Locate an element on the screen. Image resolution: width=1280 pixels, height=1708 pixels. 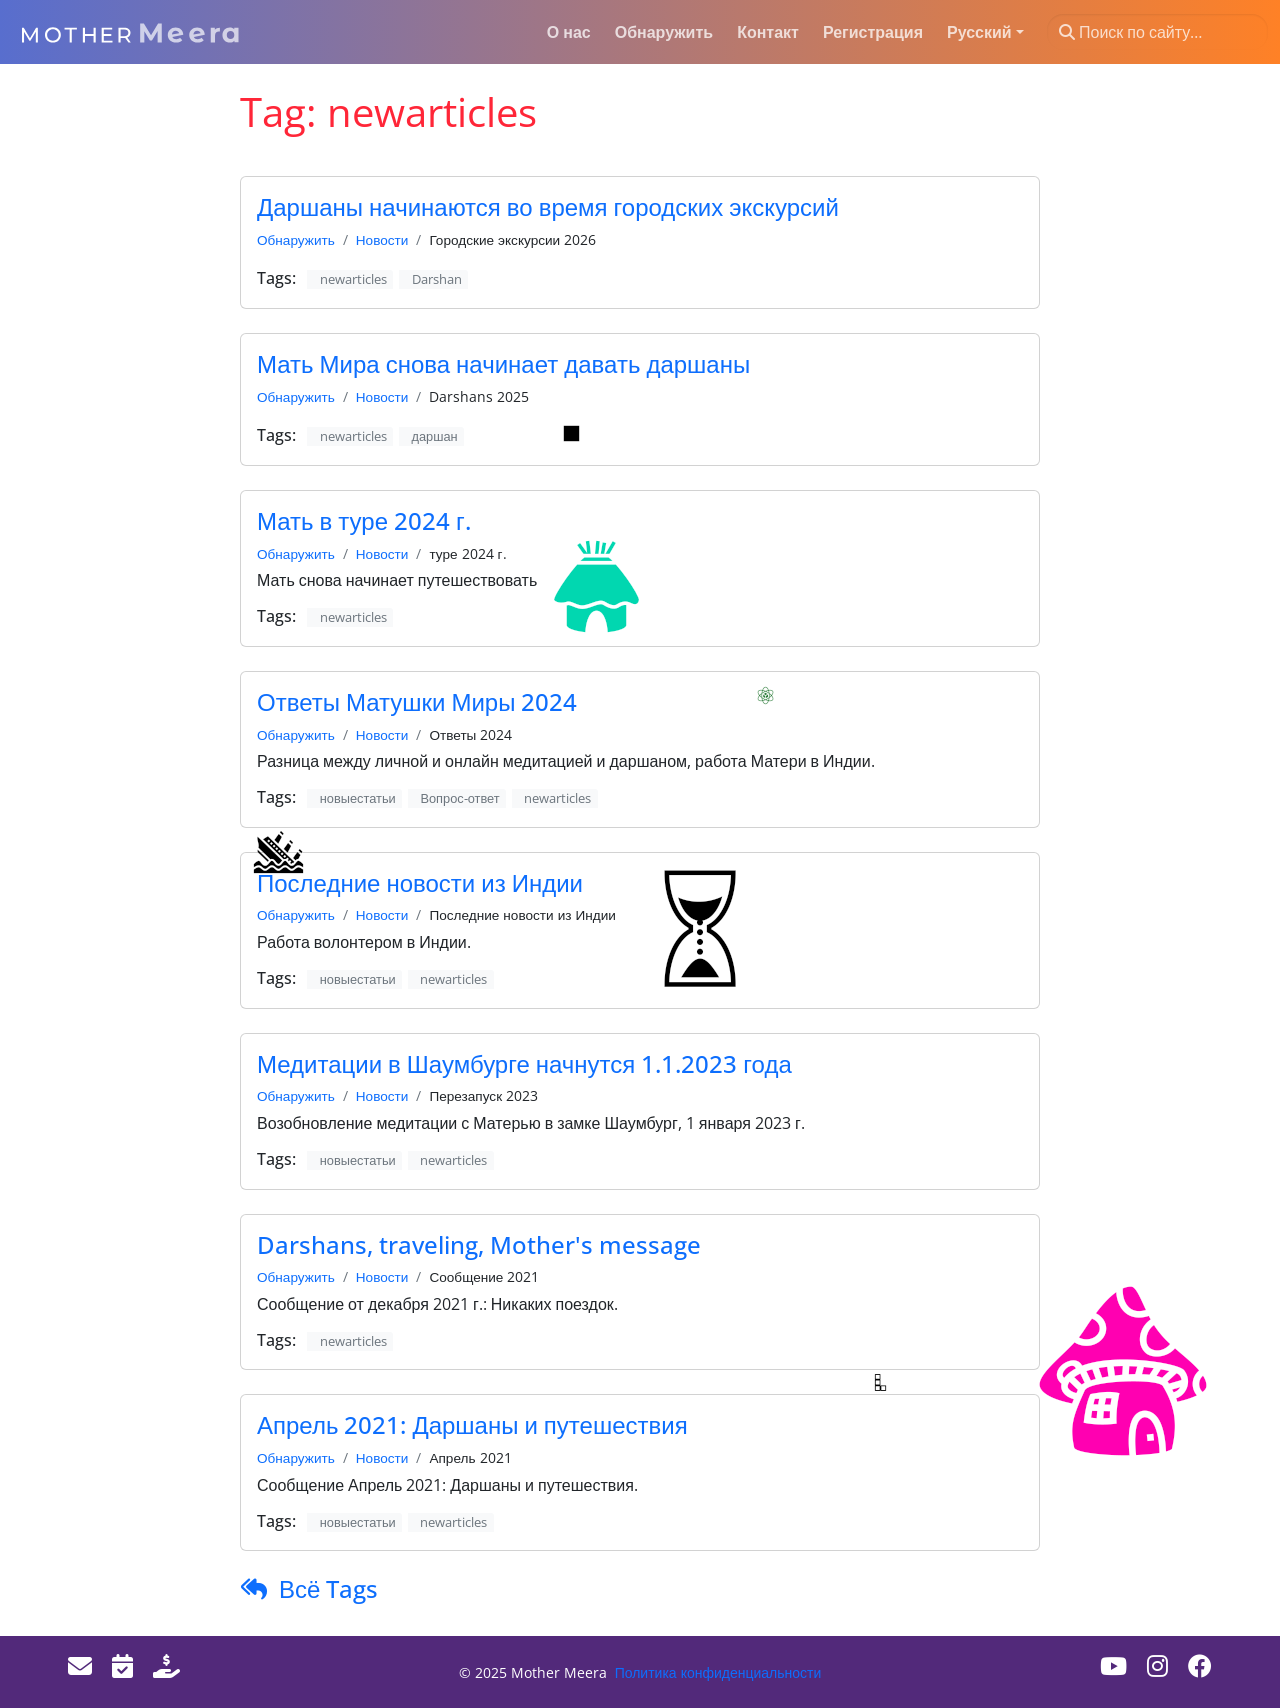
access fairy tale or fantasy-themed game content is located at coordinates (1123, 1371).